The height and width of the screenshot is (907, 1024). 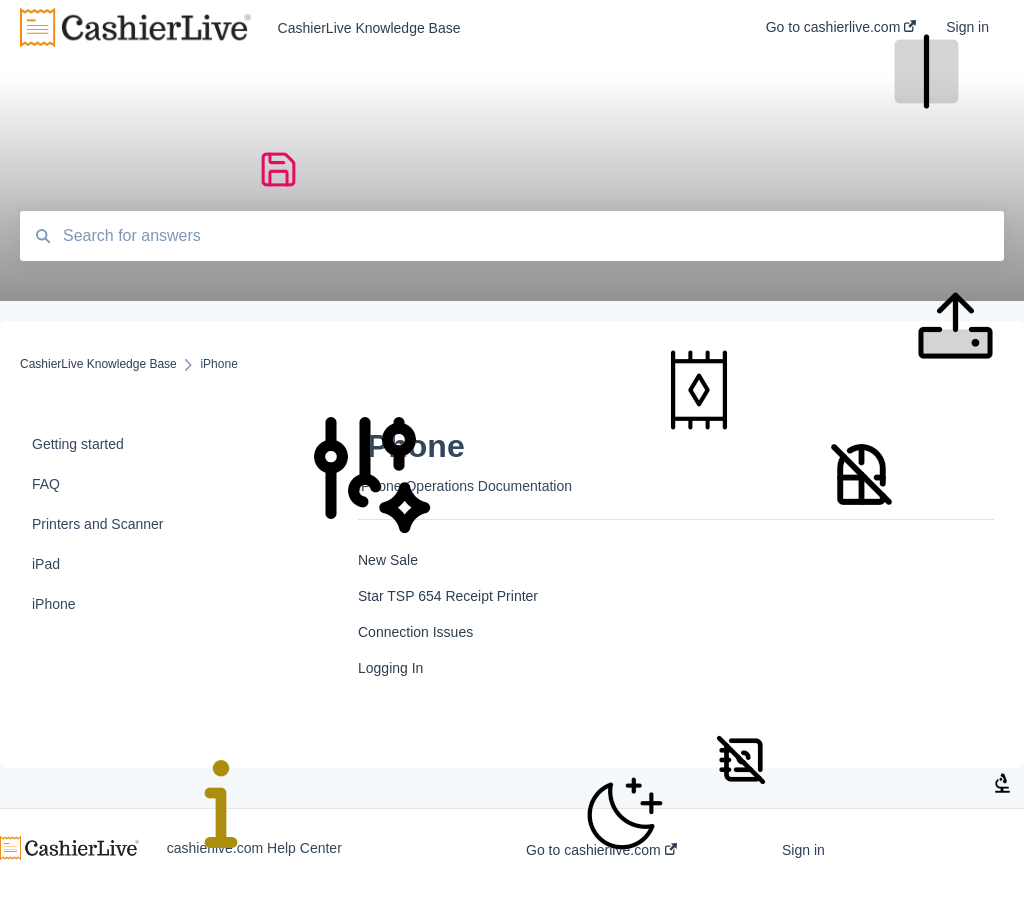 What do you see at coordinates (1002, 783) in the screenshot?
I see `access biotech or laboratory features` at bounding box center [1002, 783].